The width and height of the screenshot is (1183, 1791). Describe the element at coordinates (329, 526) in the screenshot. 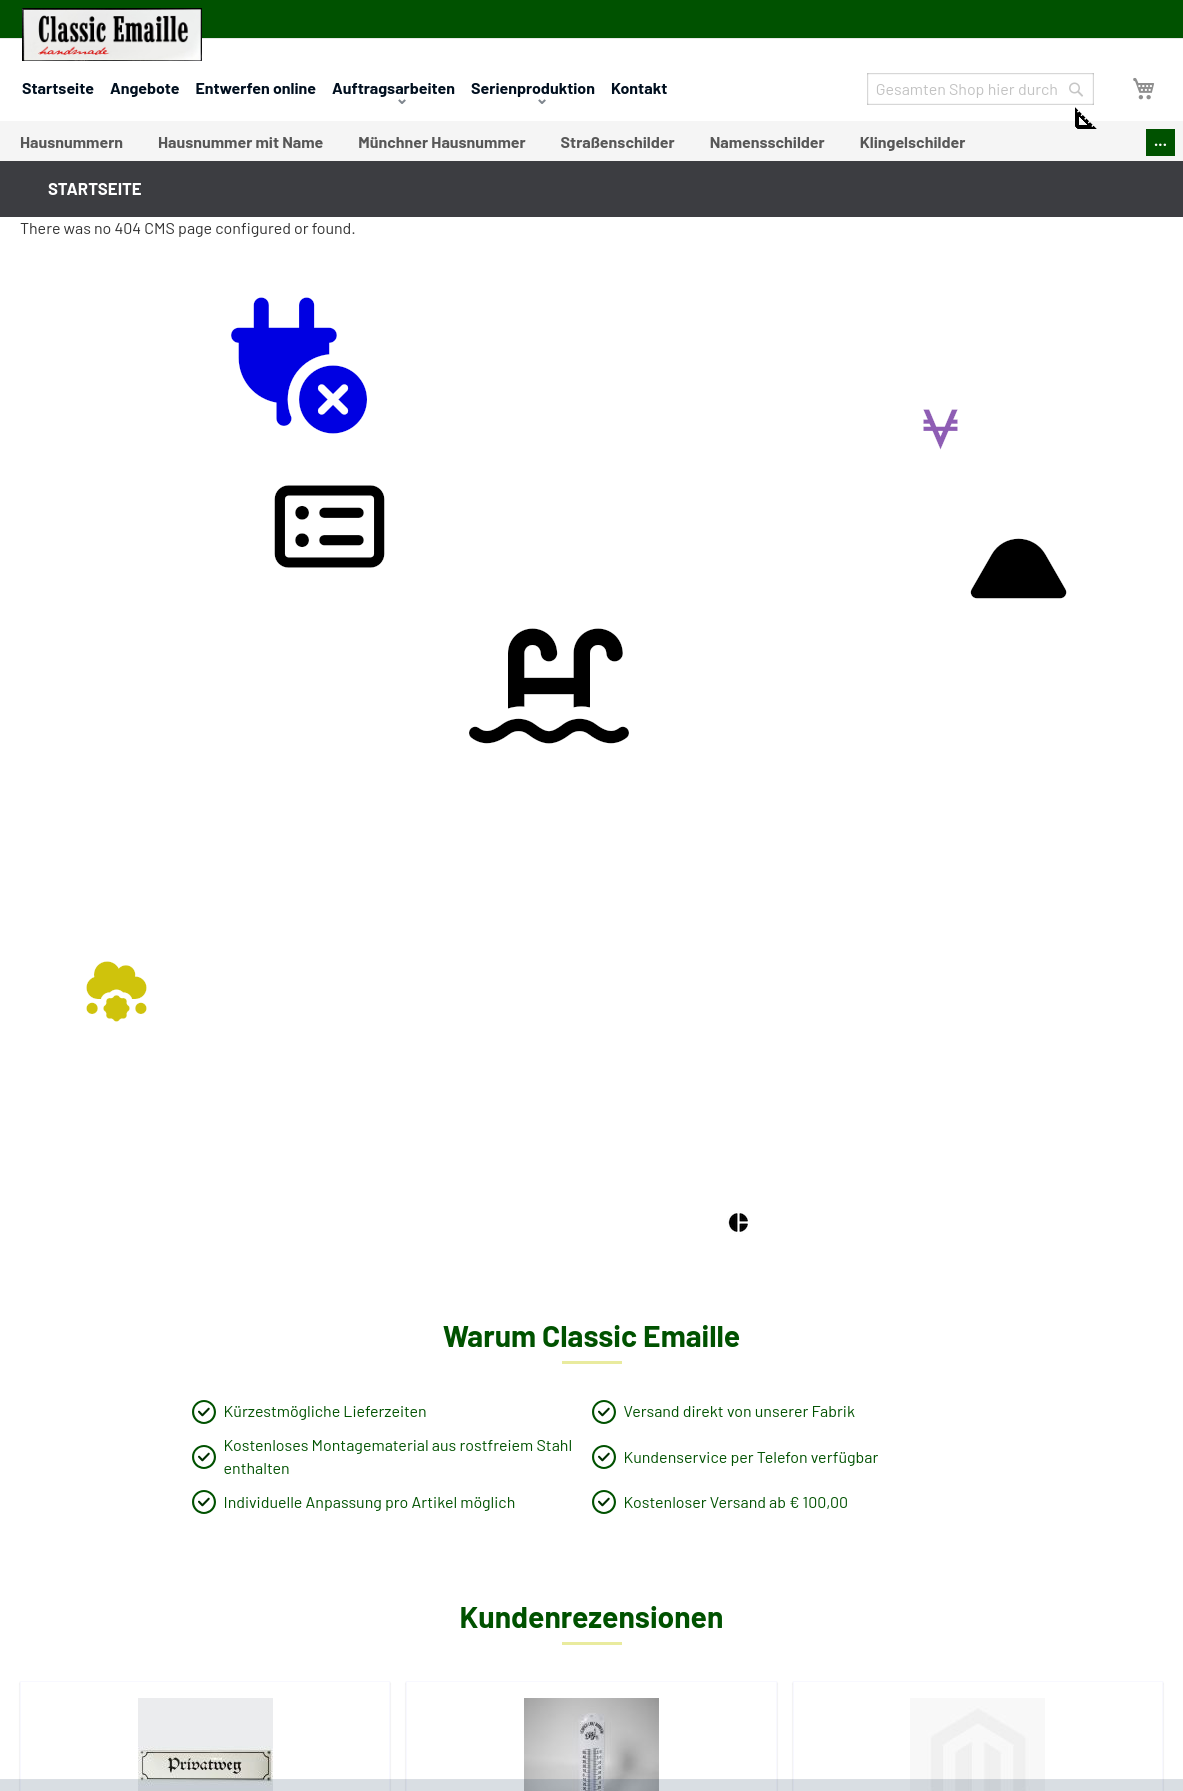

I see `view list details or summary` at that location.